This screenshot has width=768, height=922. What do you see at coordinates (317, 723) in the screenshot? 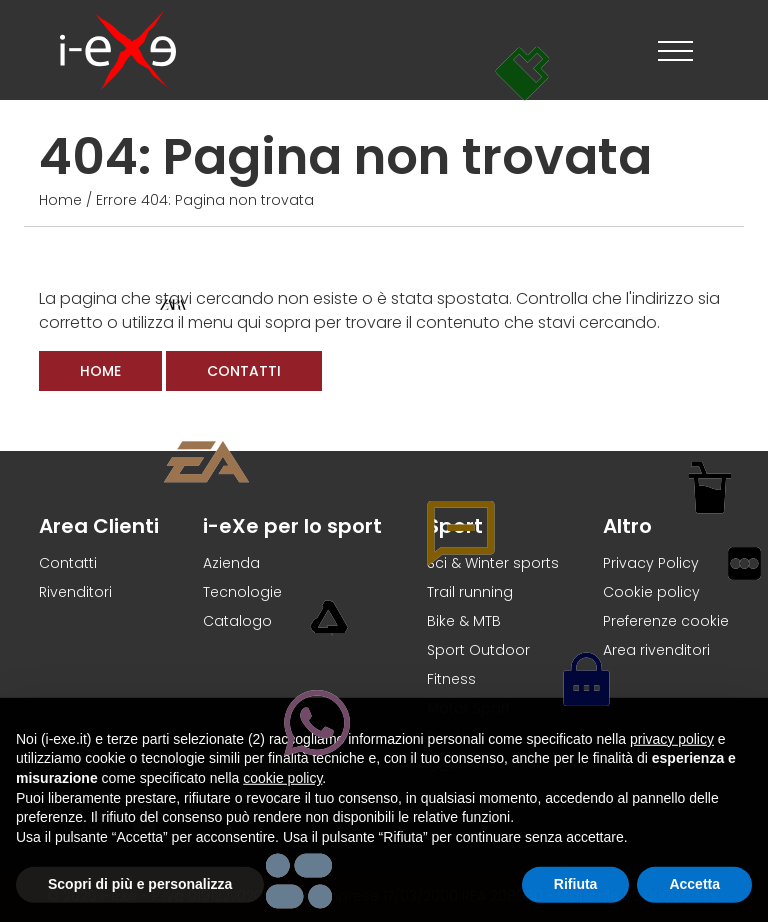
I see `open WhatsApp messaging app` at bounding box center [317, 723].